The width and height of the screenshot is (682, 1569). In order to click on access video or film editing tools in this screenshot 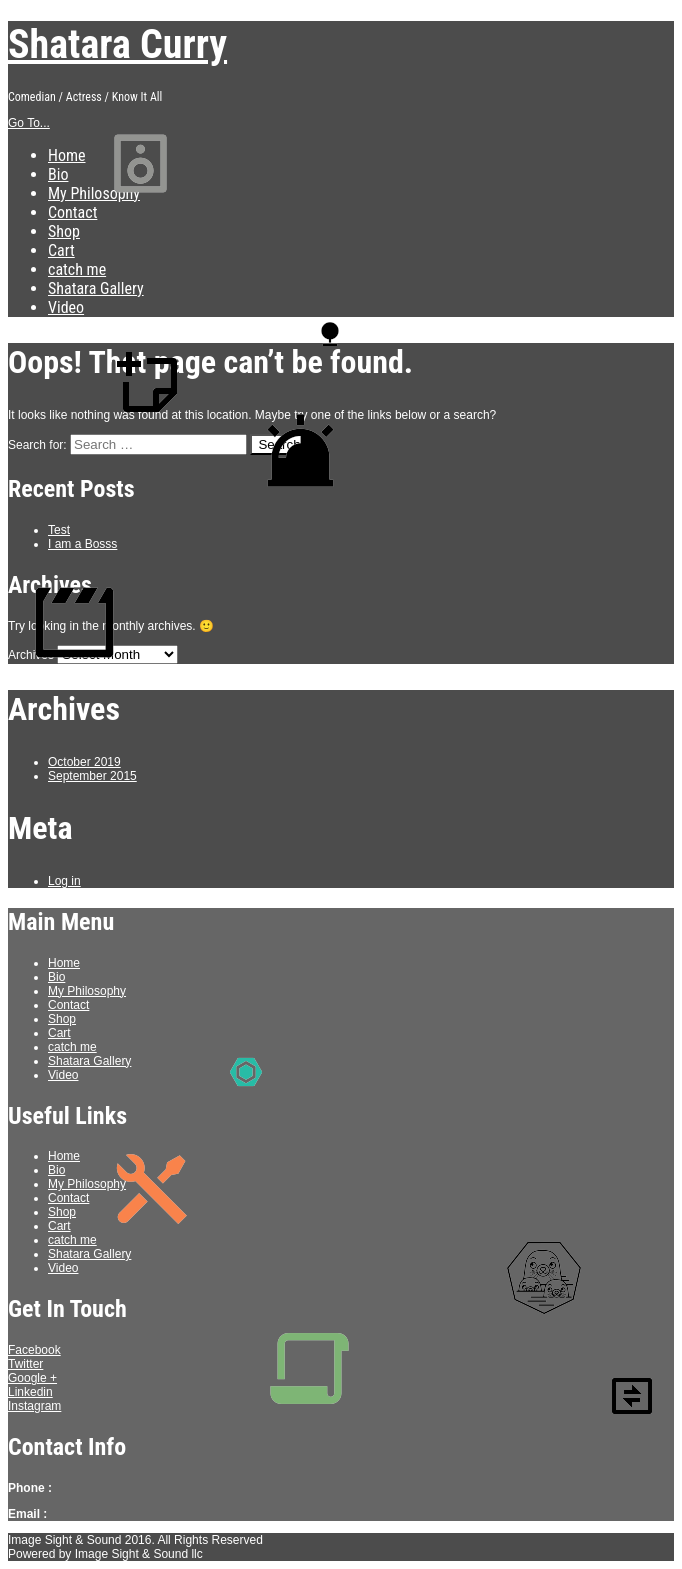, I will do `click(74, 622)`.